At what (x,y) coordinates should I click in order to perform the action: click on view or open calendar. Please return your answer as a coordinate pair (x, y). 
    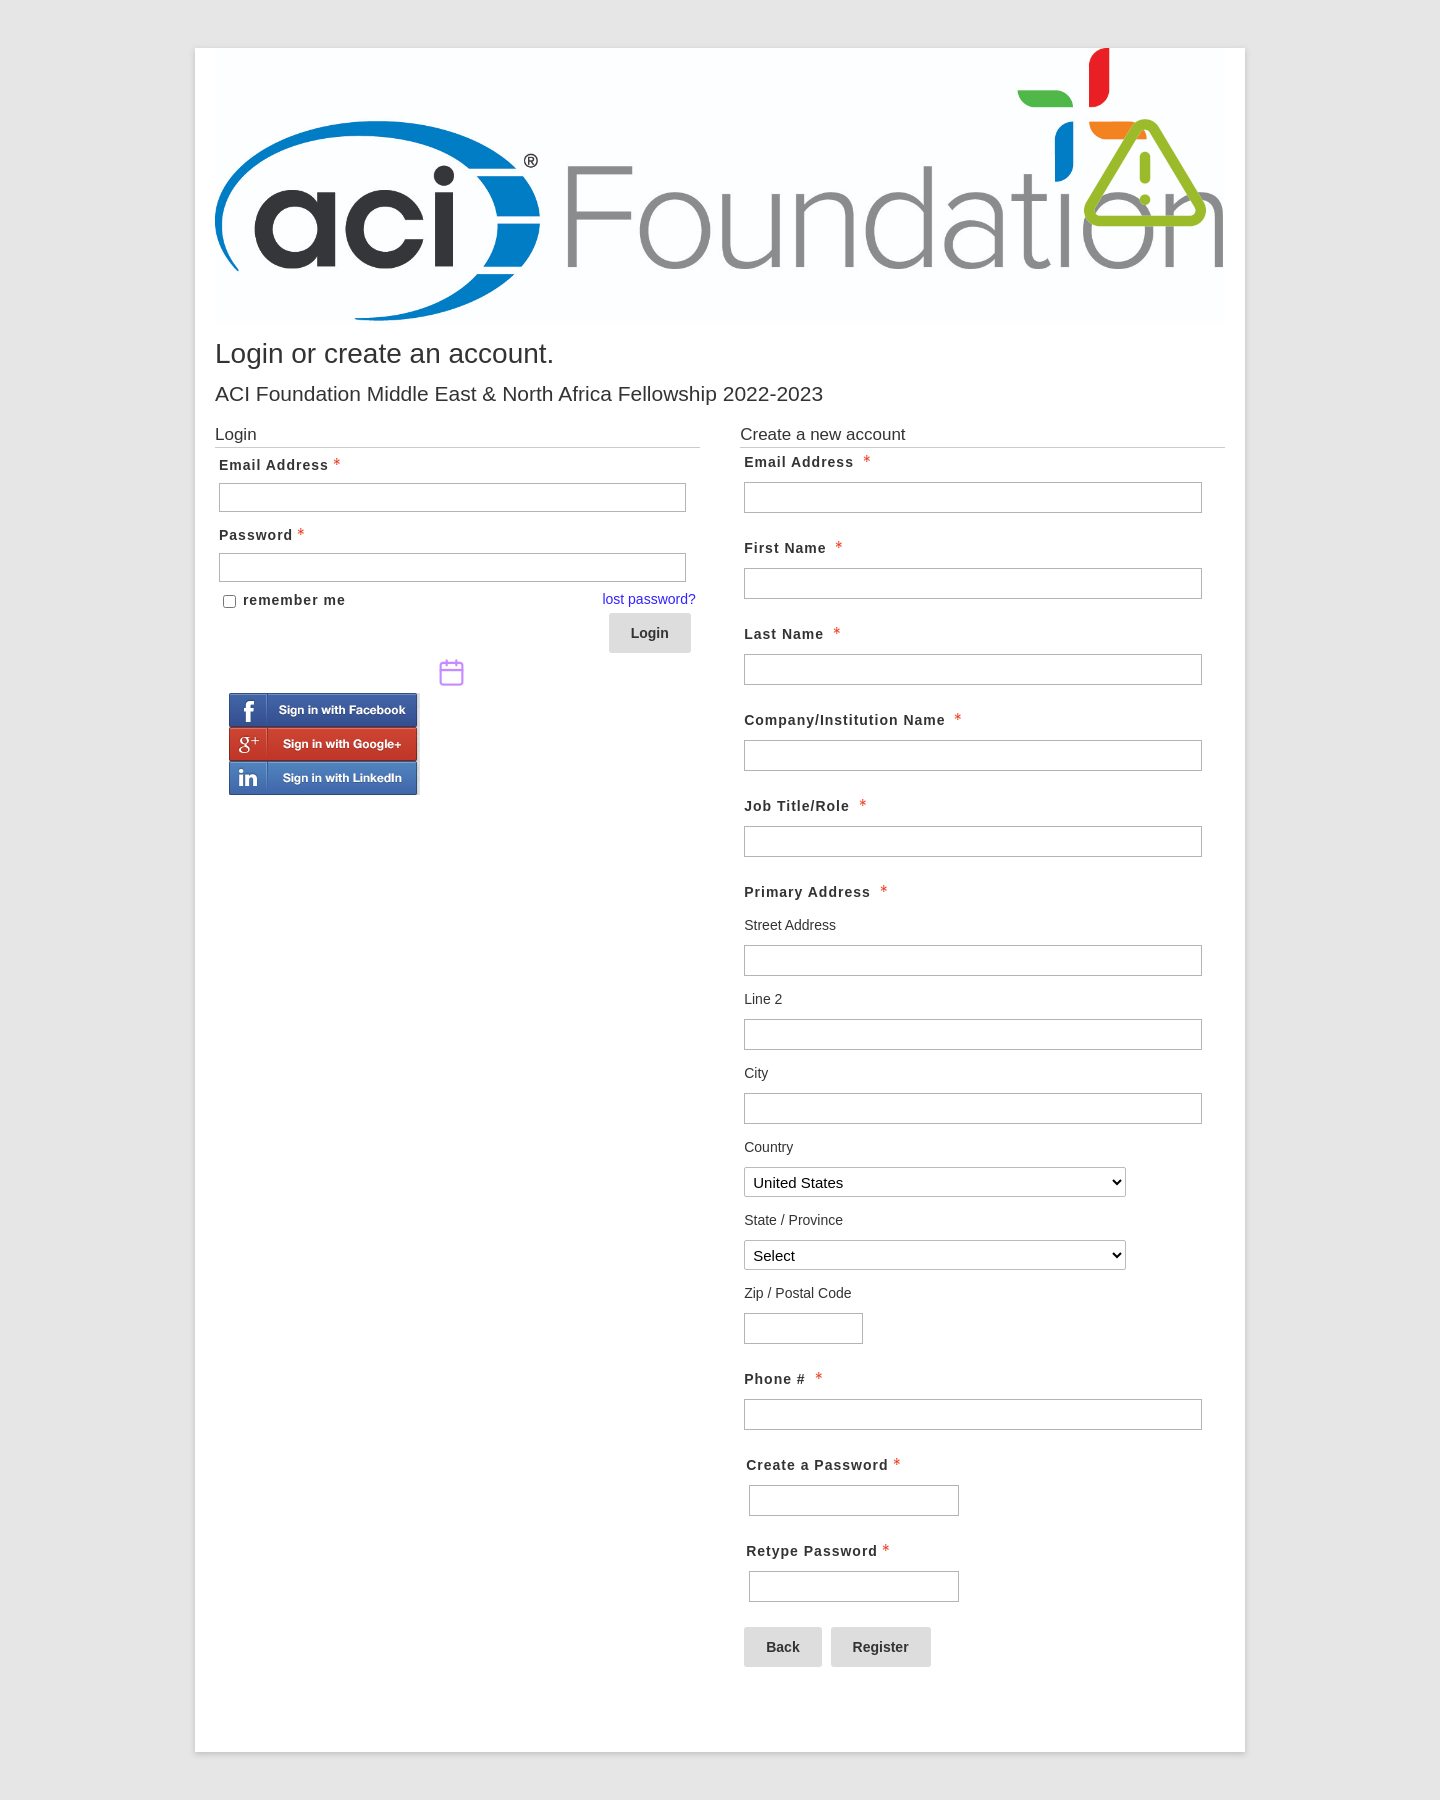
    Looking at the image, I should click on (451, 672).